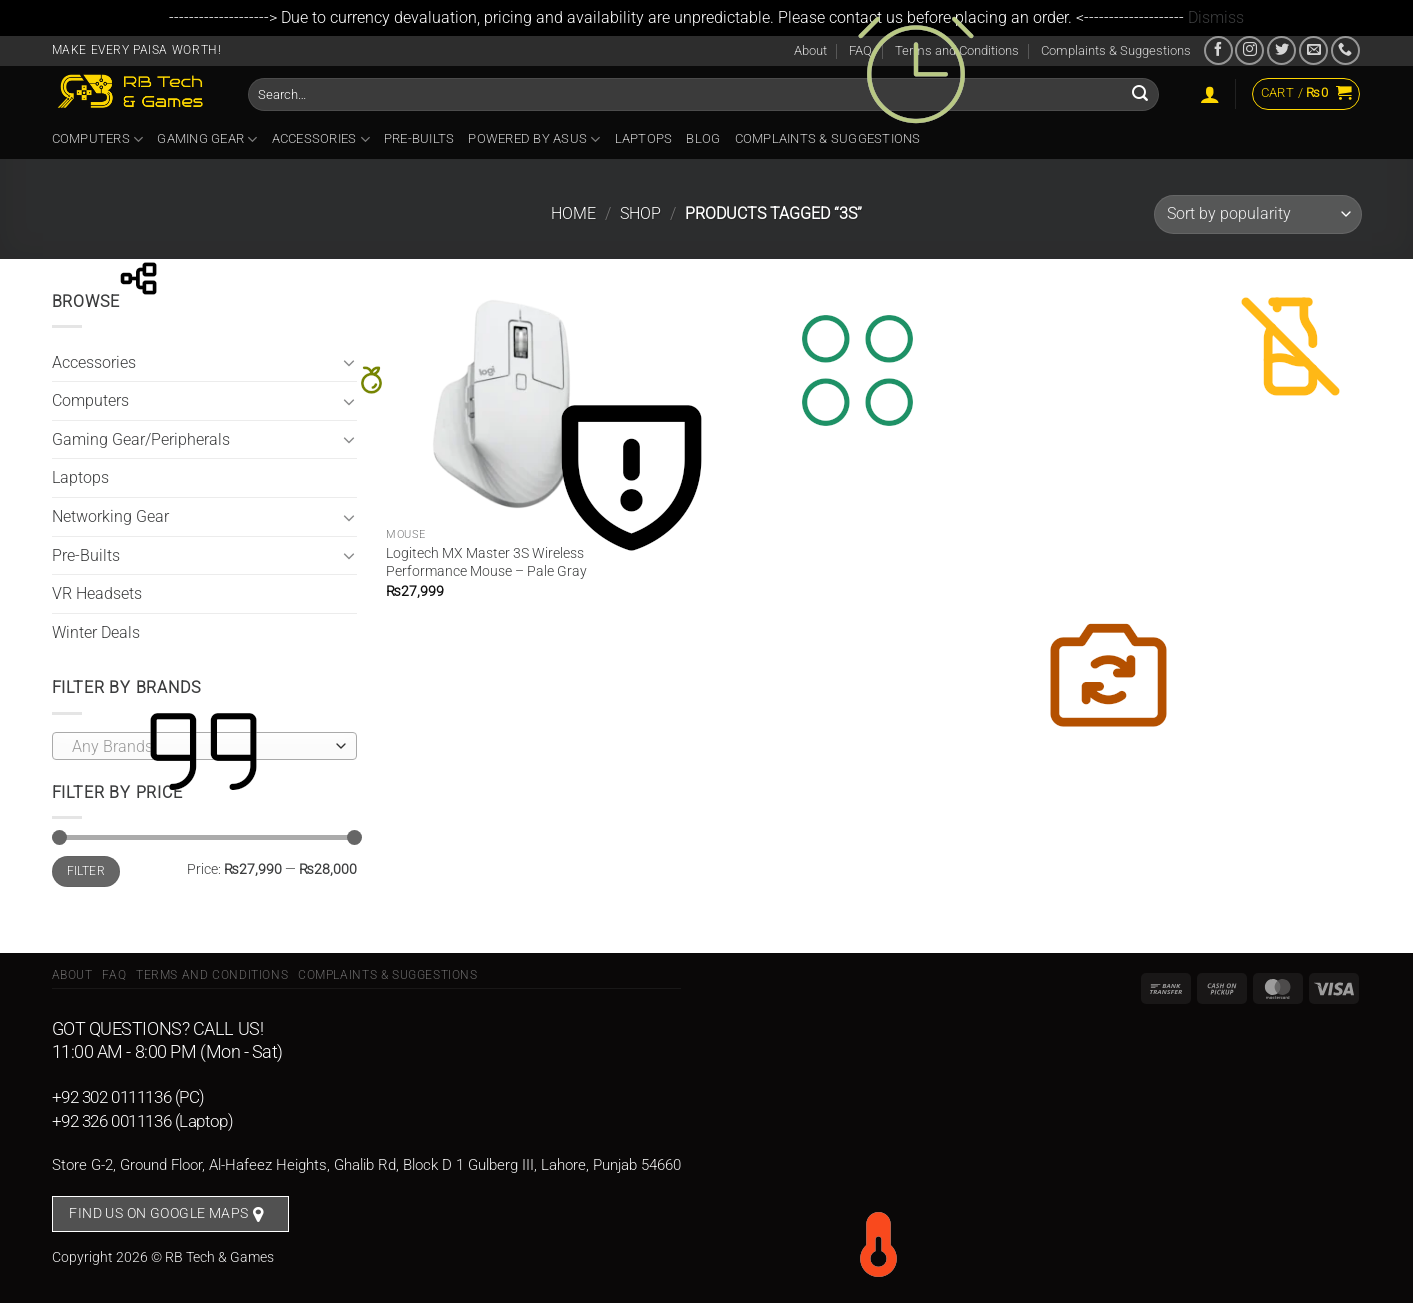 This screenshot has height=1303, width=1413. I want to click on insert a block quote, so click(203, 749).